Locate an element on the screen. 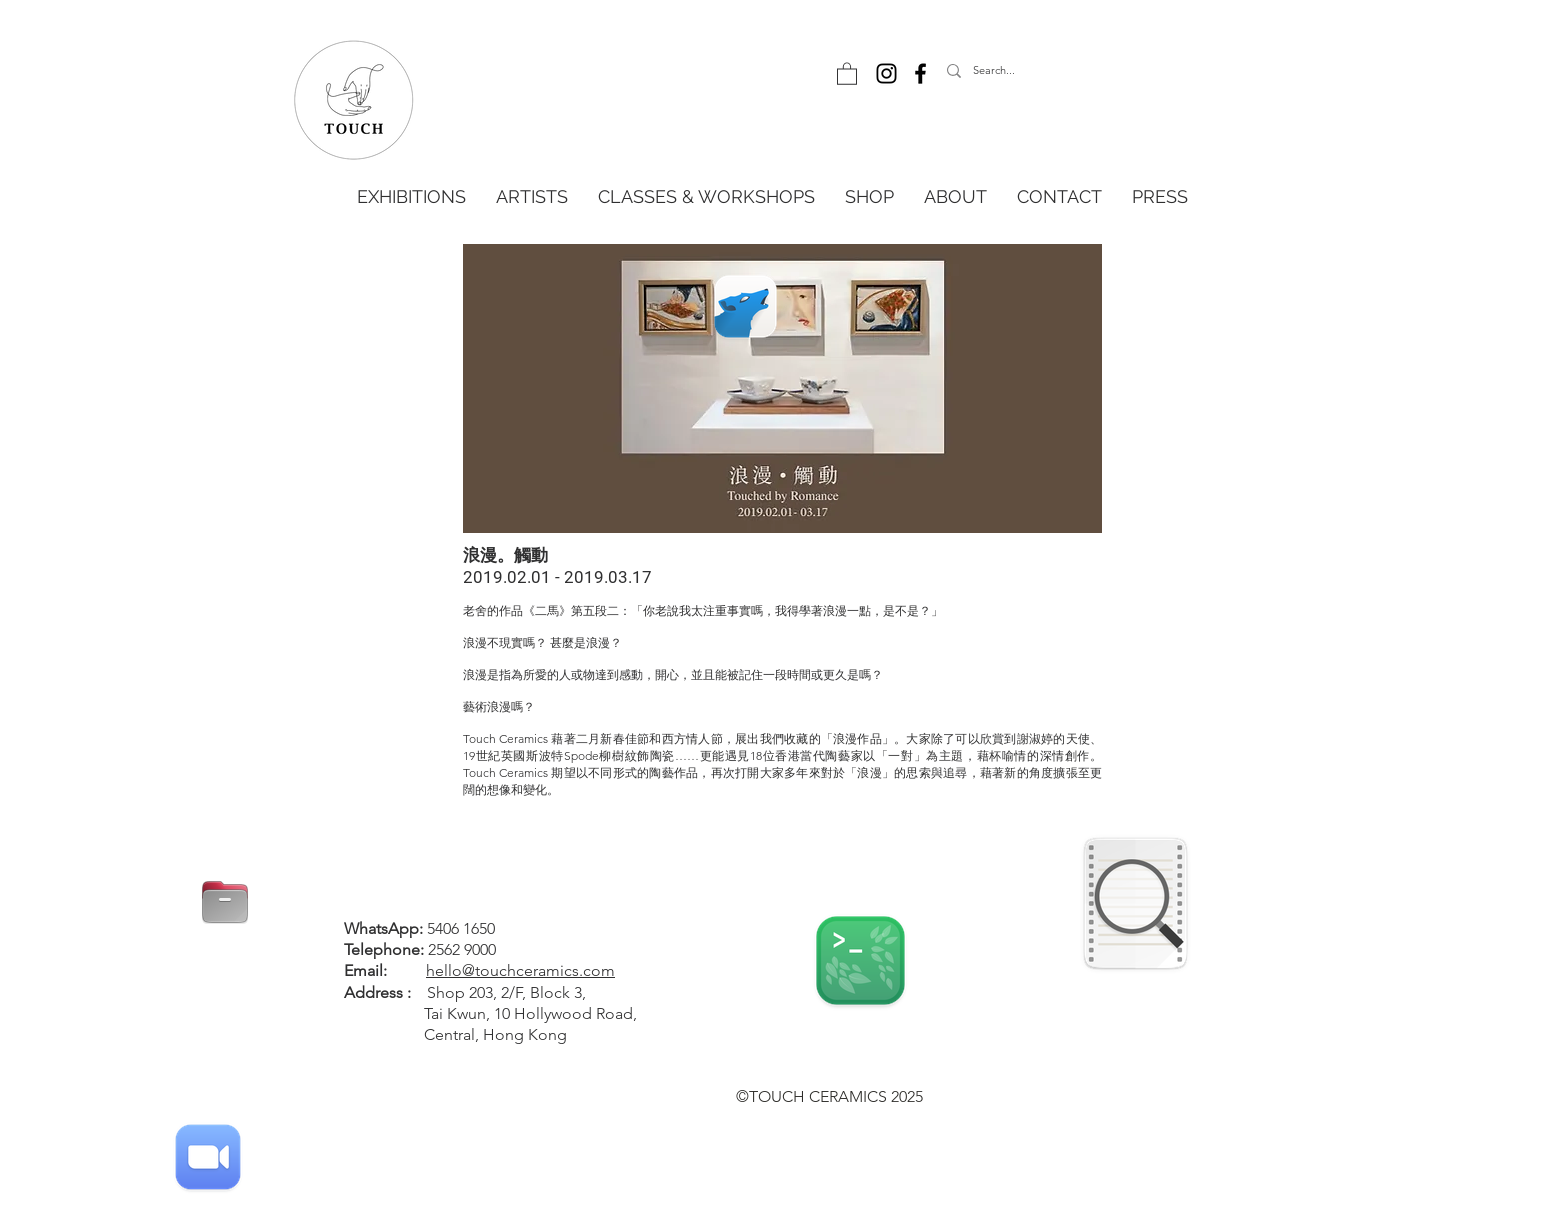 Image resolution: width=1568 pixels, height=1215 pixels. open gnome logs application is located at coordinates (1135, 903).